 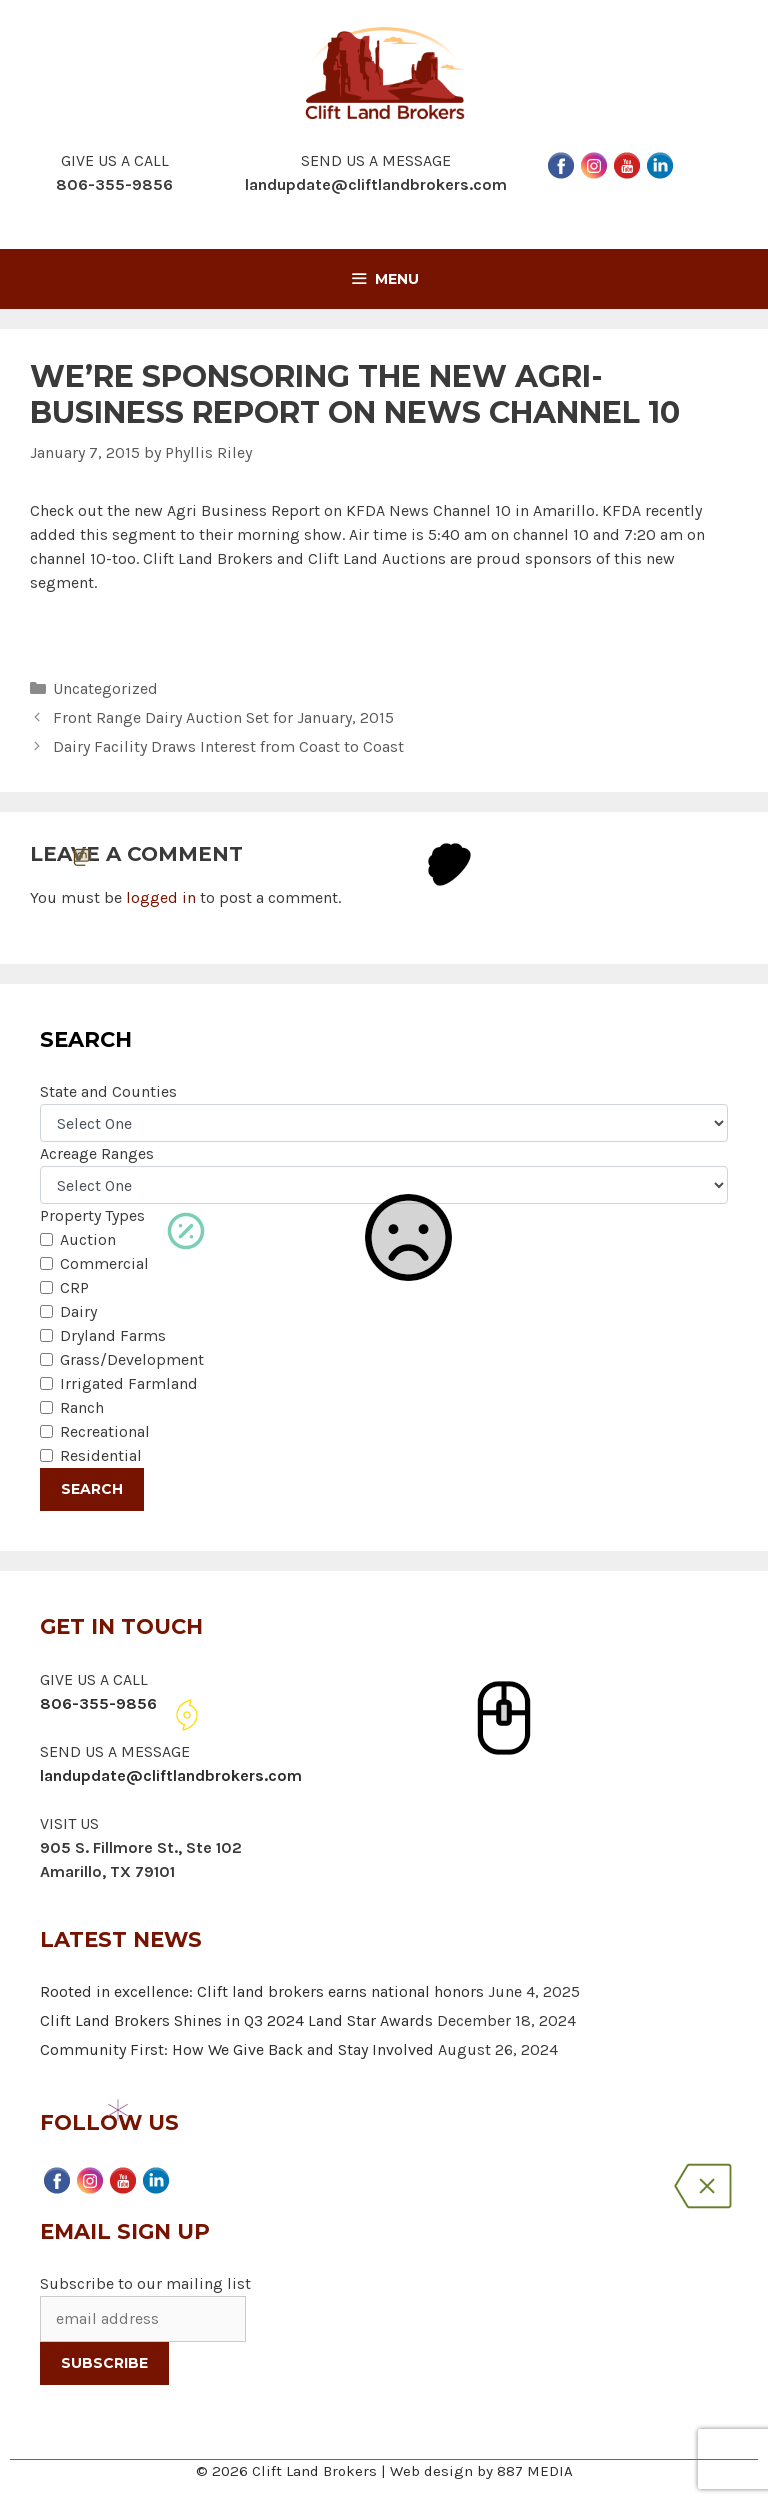 What do you see at coordinates (82, 857) in the screenshot?
I see `open mastodon app` at bounding box center [82, 857].